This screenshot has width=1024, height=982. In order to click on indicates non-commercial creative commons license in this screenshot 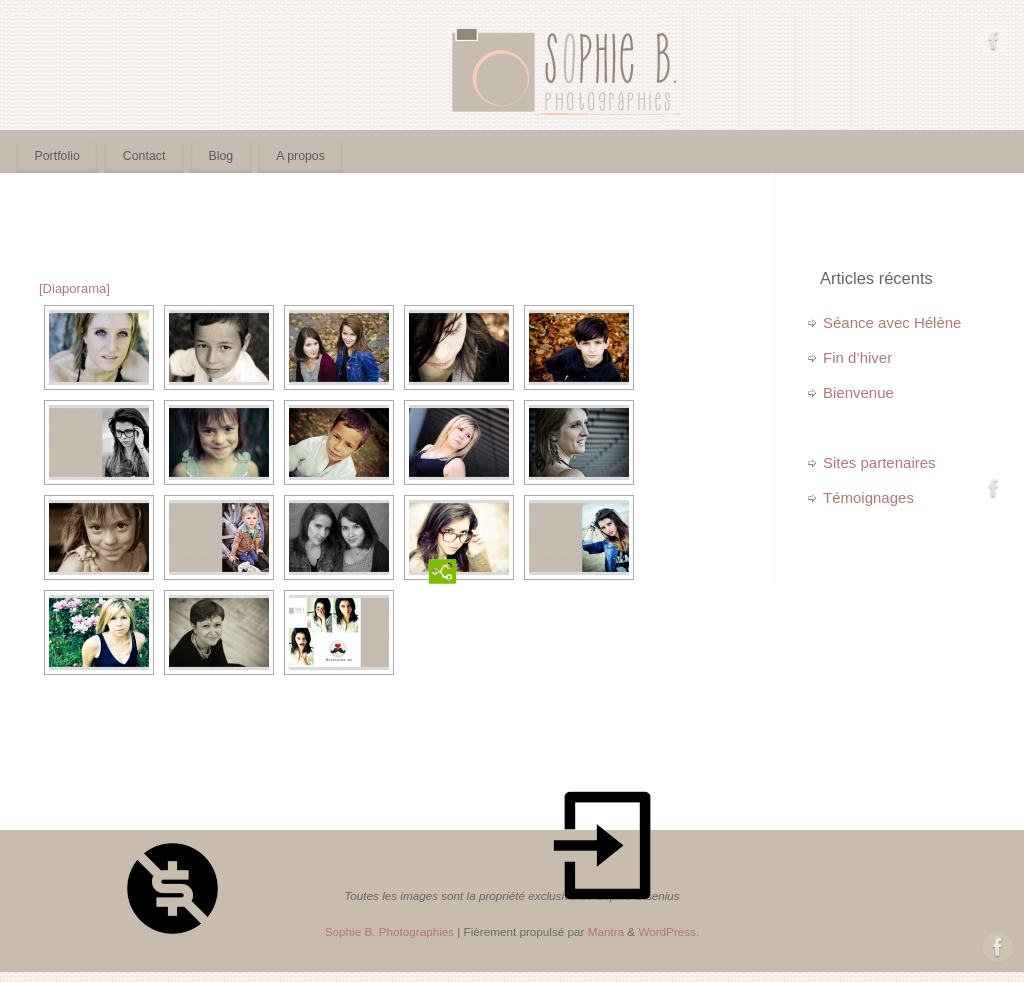, I will do `click(172, 888)`.